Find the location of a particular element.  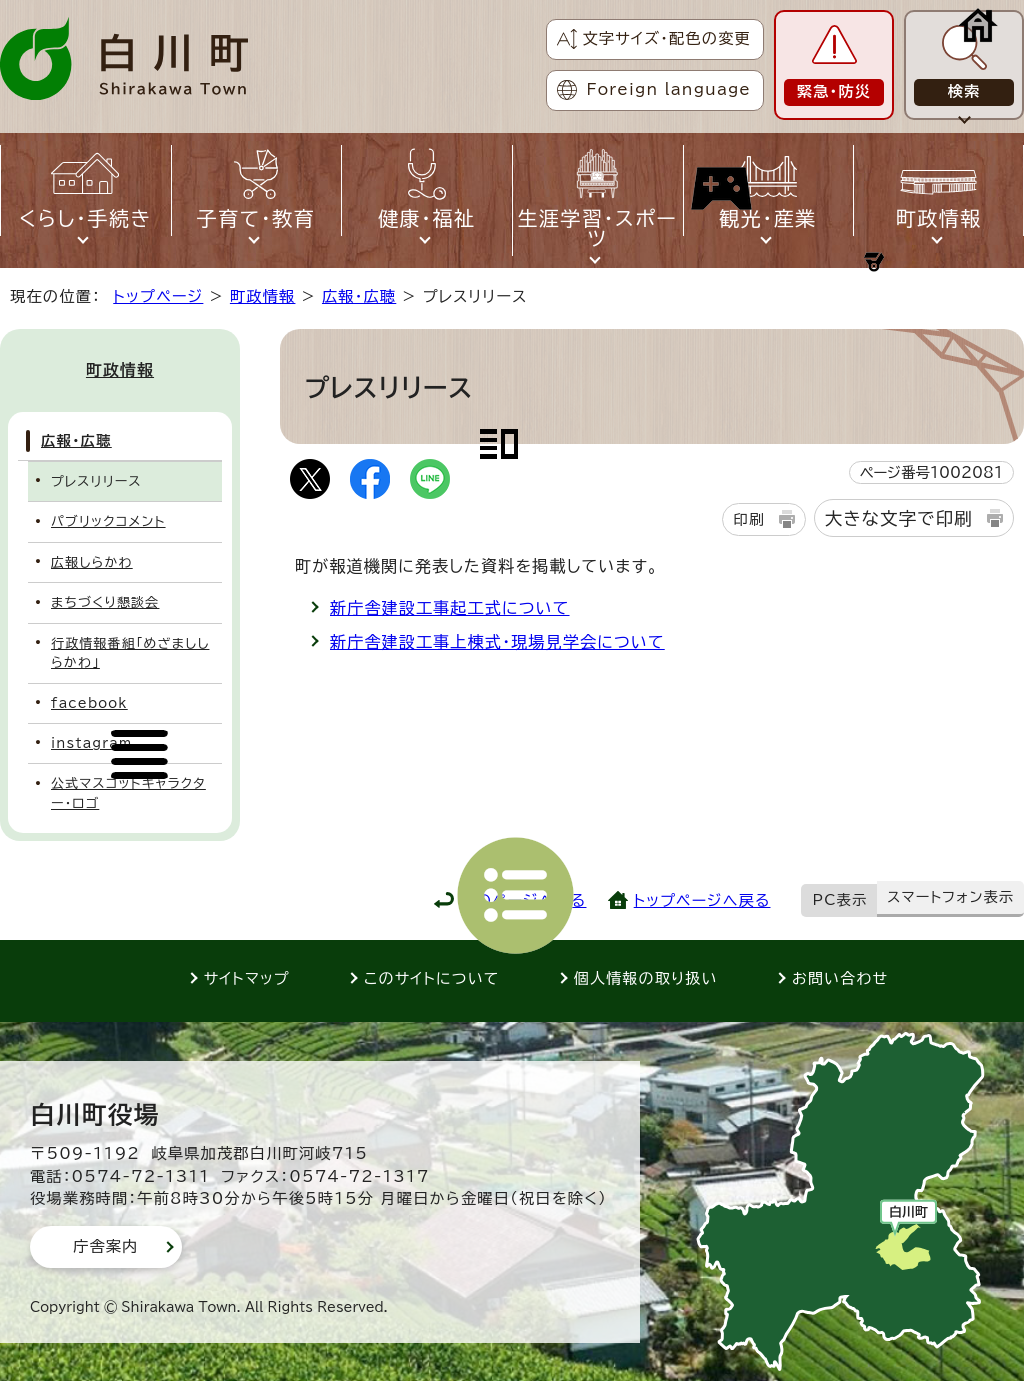

view achievements or awards is located at coordinates (874, 262).